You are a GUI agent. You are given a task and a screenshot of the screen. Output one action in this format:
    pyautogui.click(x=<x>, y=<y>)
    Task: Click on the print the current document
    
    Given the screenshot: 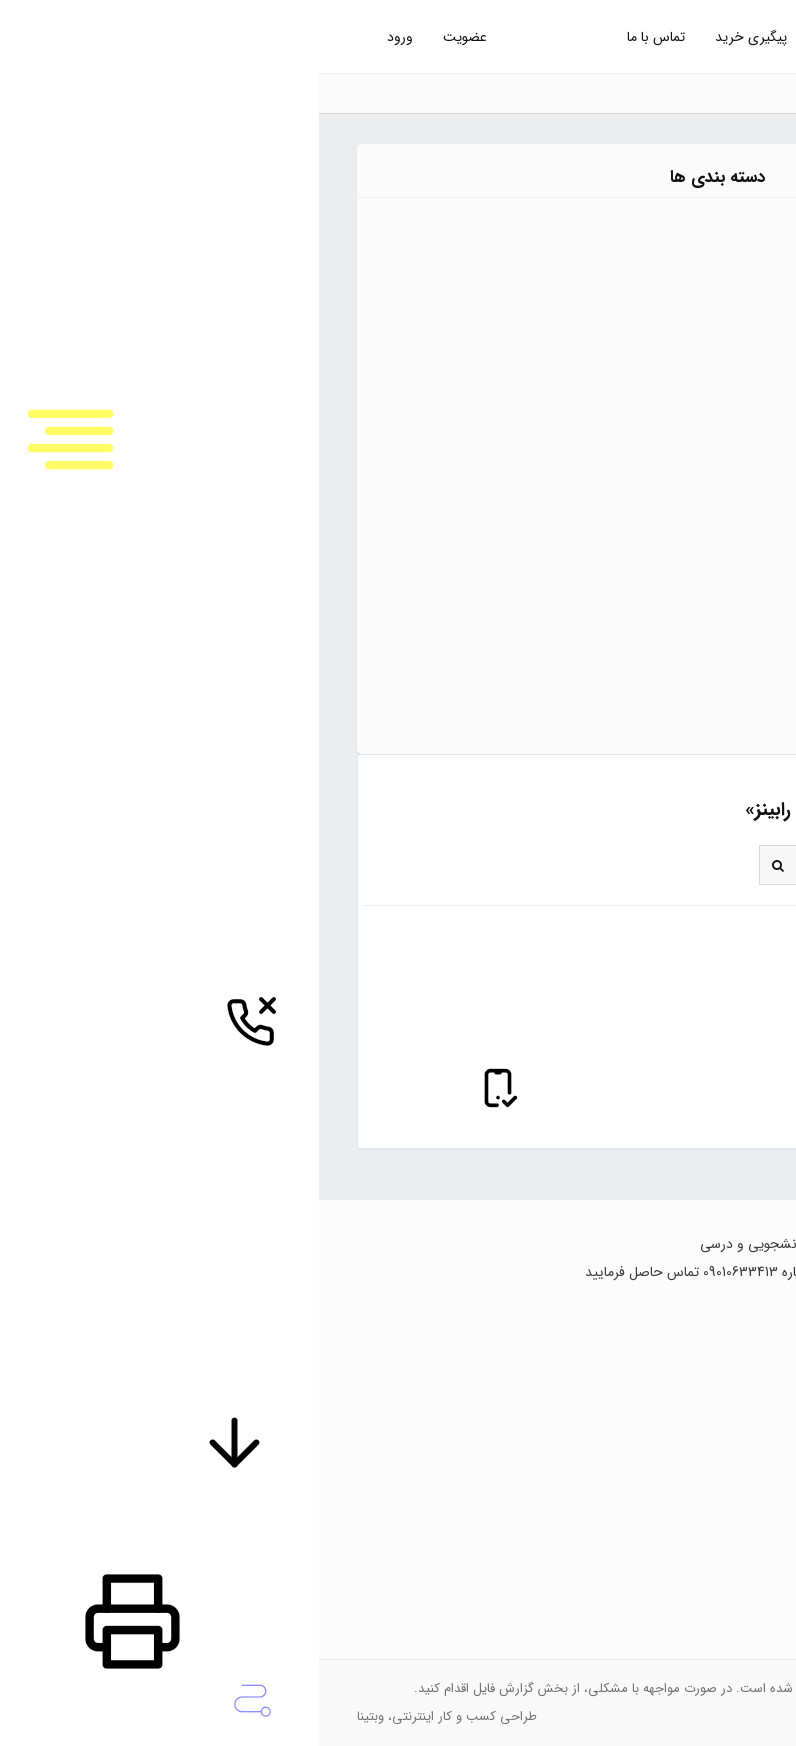 What is the action you would take?
    pyautogui.click(x=132, y=1621)
    